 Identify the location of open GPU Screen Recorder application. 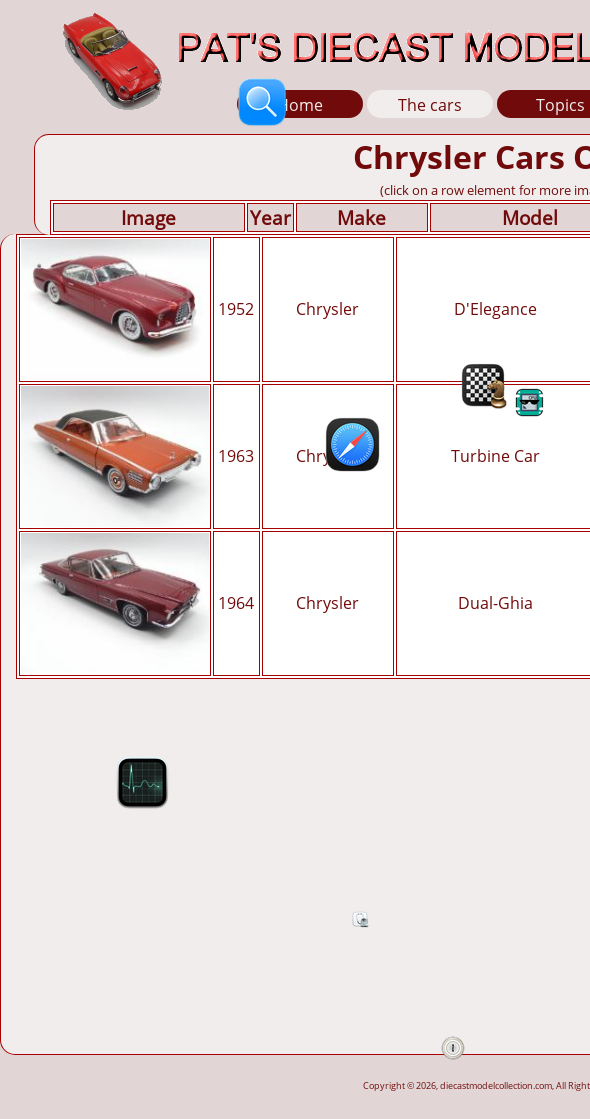
(529, 402).